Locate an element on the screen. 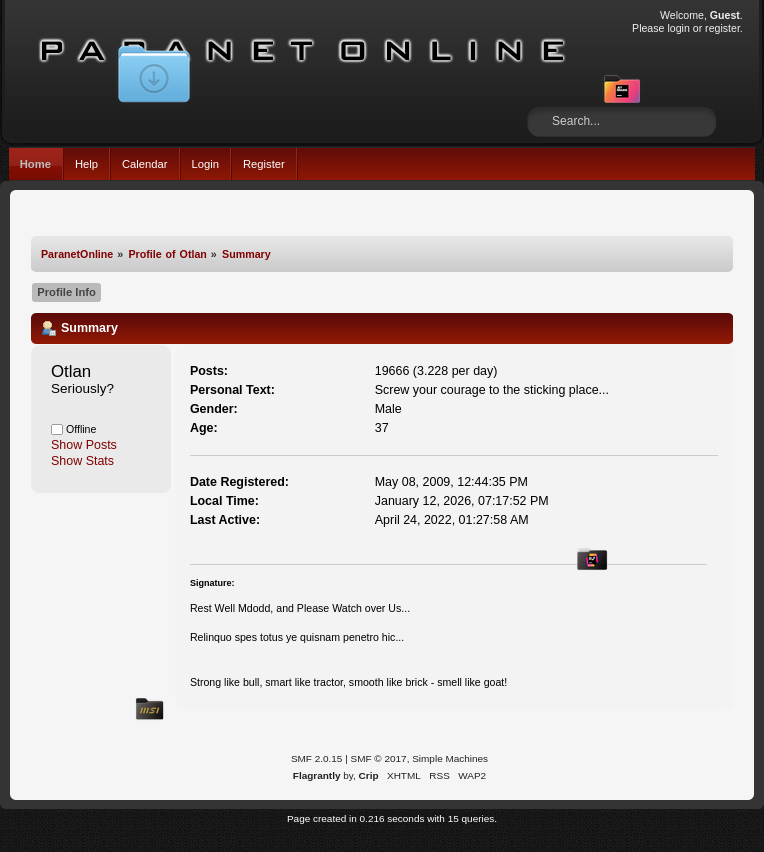  folder containing ReSharper C++ project files is located at coordinates (592, 559).